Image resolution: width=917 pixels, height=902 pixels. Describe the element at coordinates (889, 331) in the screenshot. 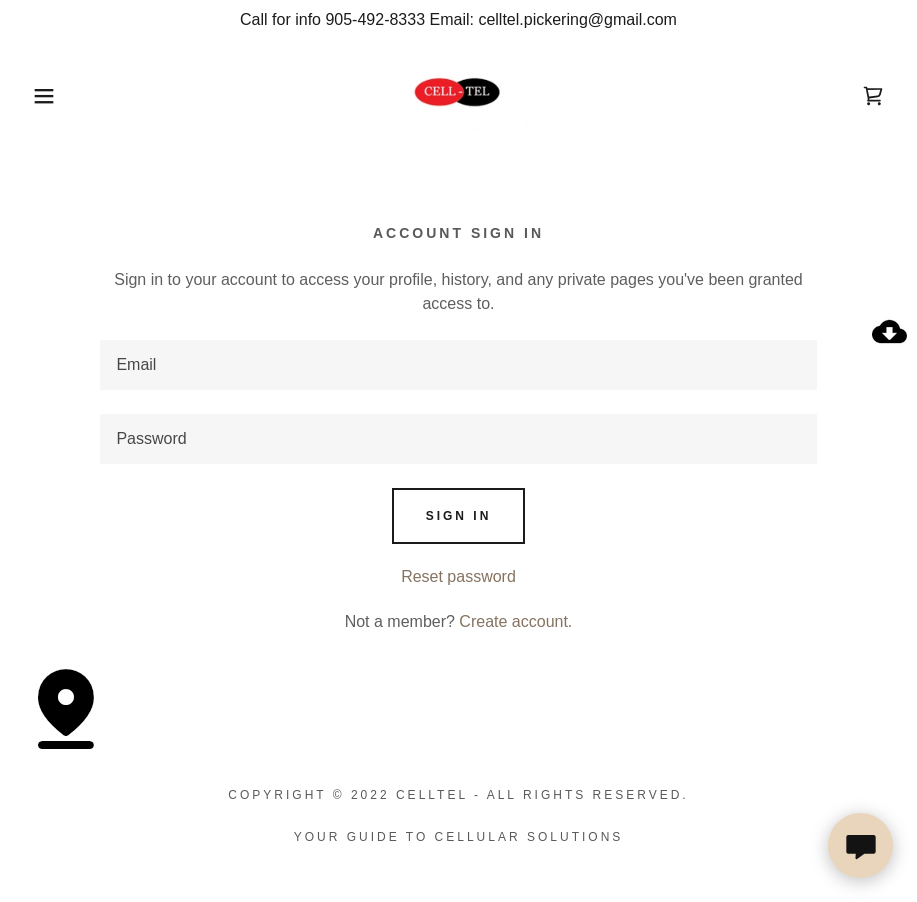

I see `download file from cloud storage` at that location.